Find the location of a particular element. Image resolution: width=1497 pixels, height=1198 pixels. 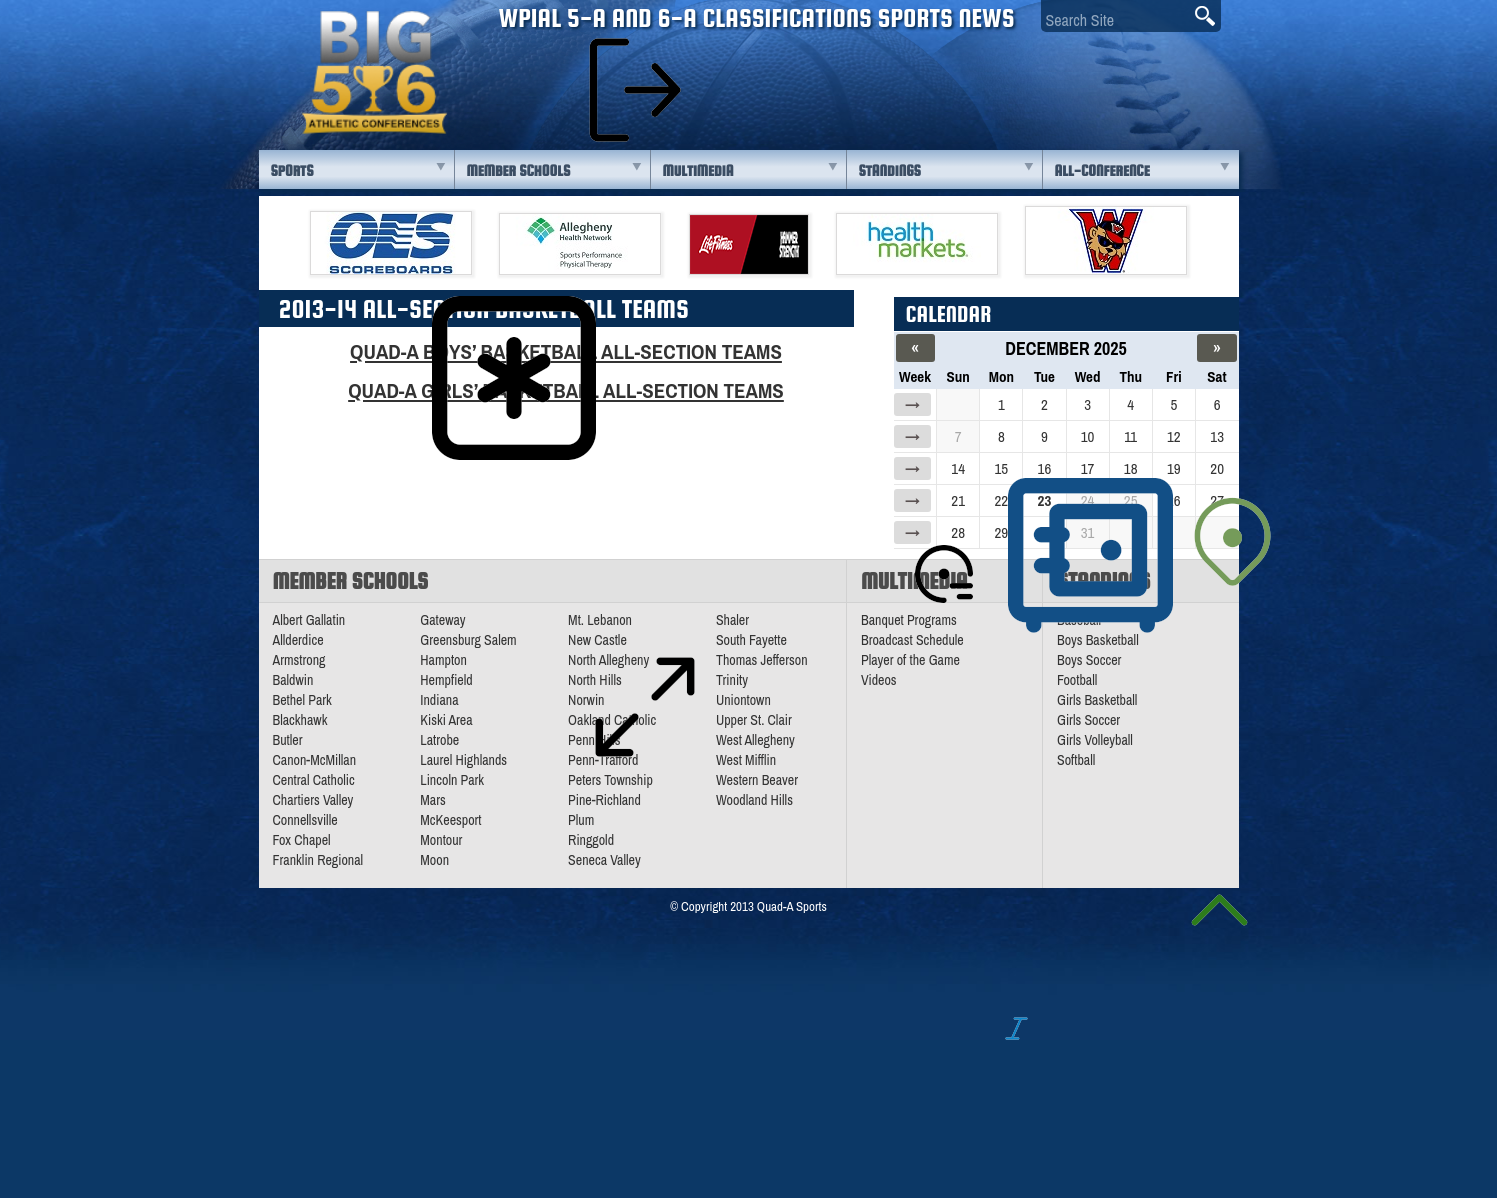

access fiscal host settings is located at coordinates (1090, 560).